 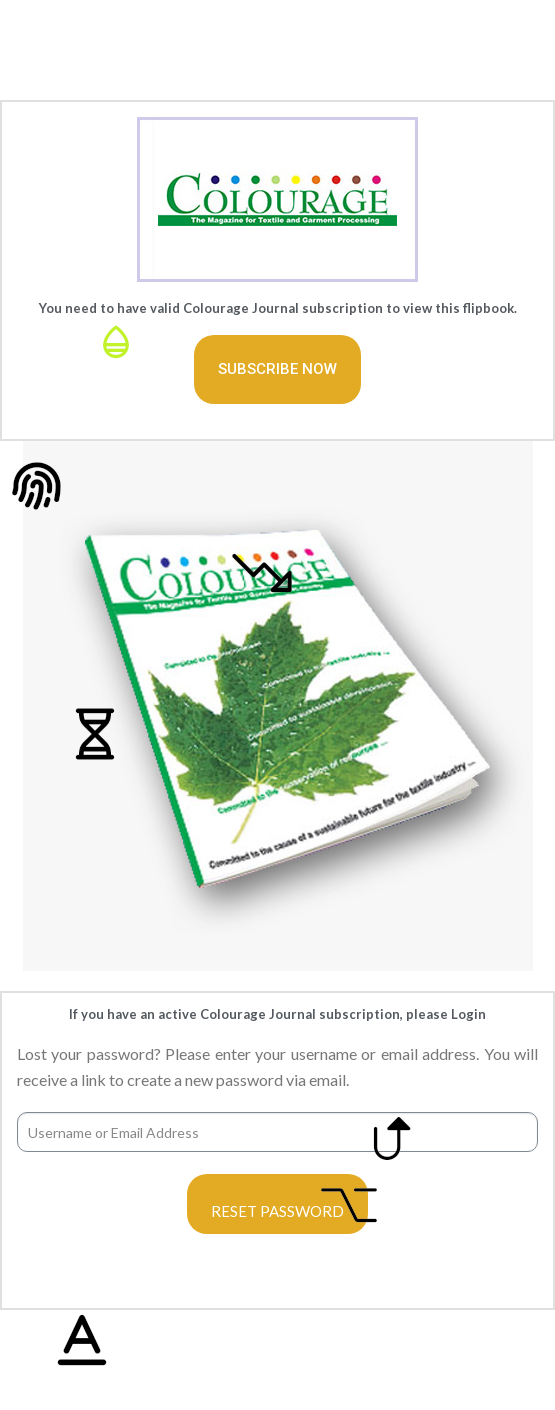 What do you see at coordinates (349, 1203) in the screenshot?
I see `indicates the option or alt key modifier` at bounding box center [349, 1203].